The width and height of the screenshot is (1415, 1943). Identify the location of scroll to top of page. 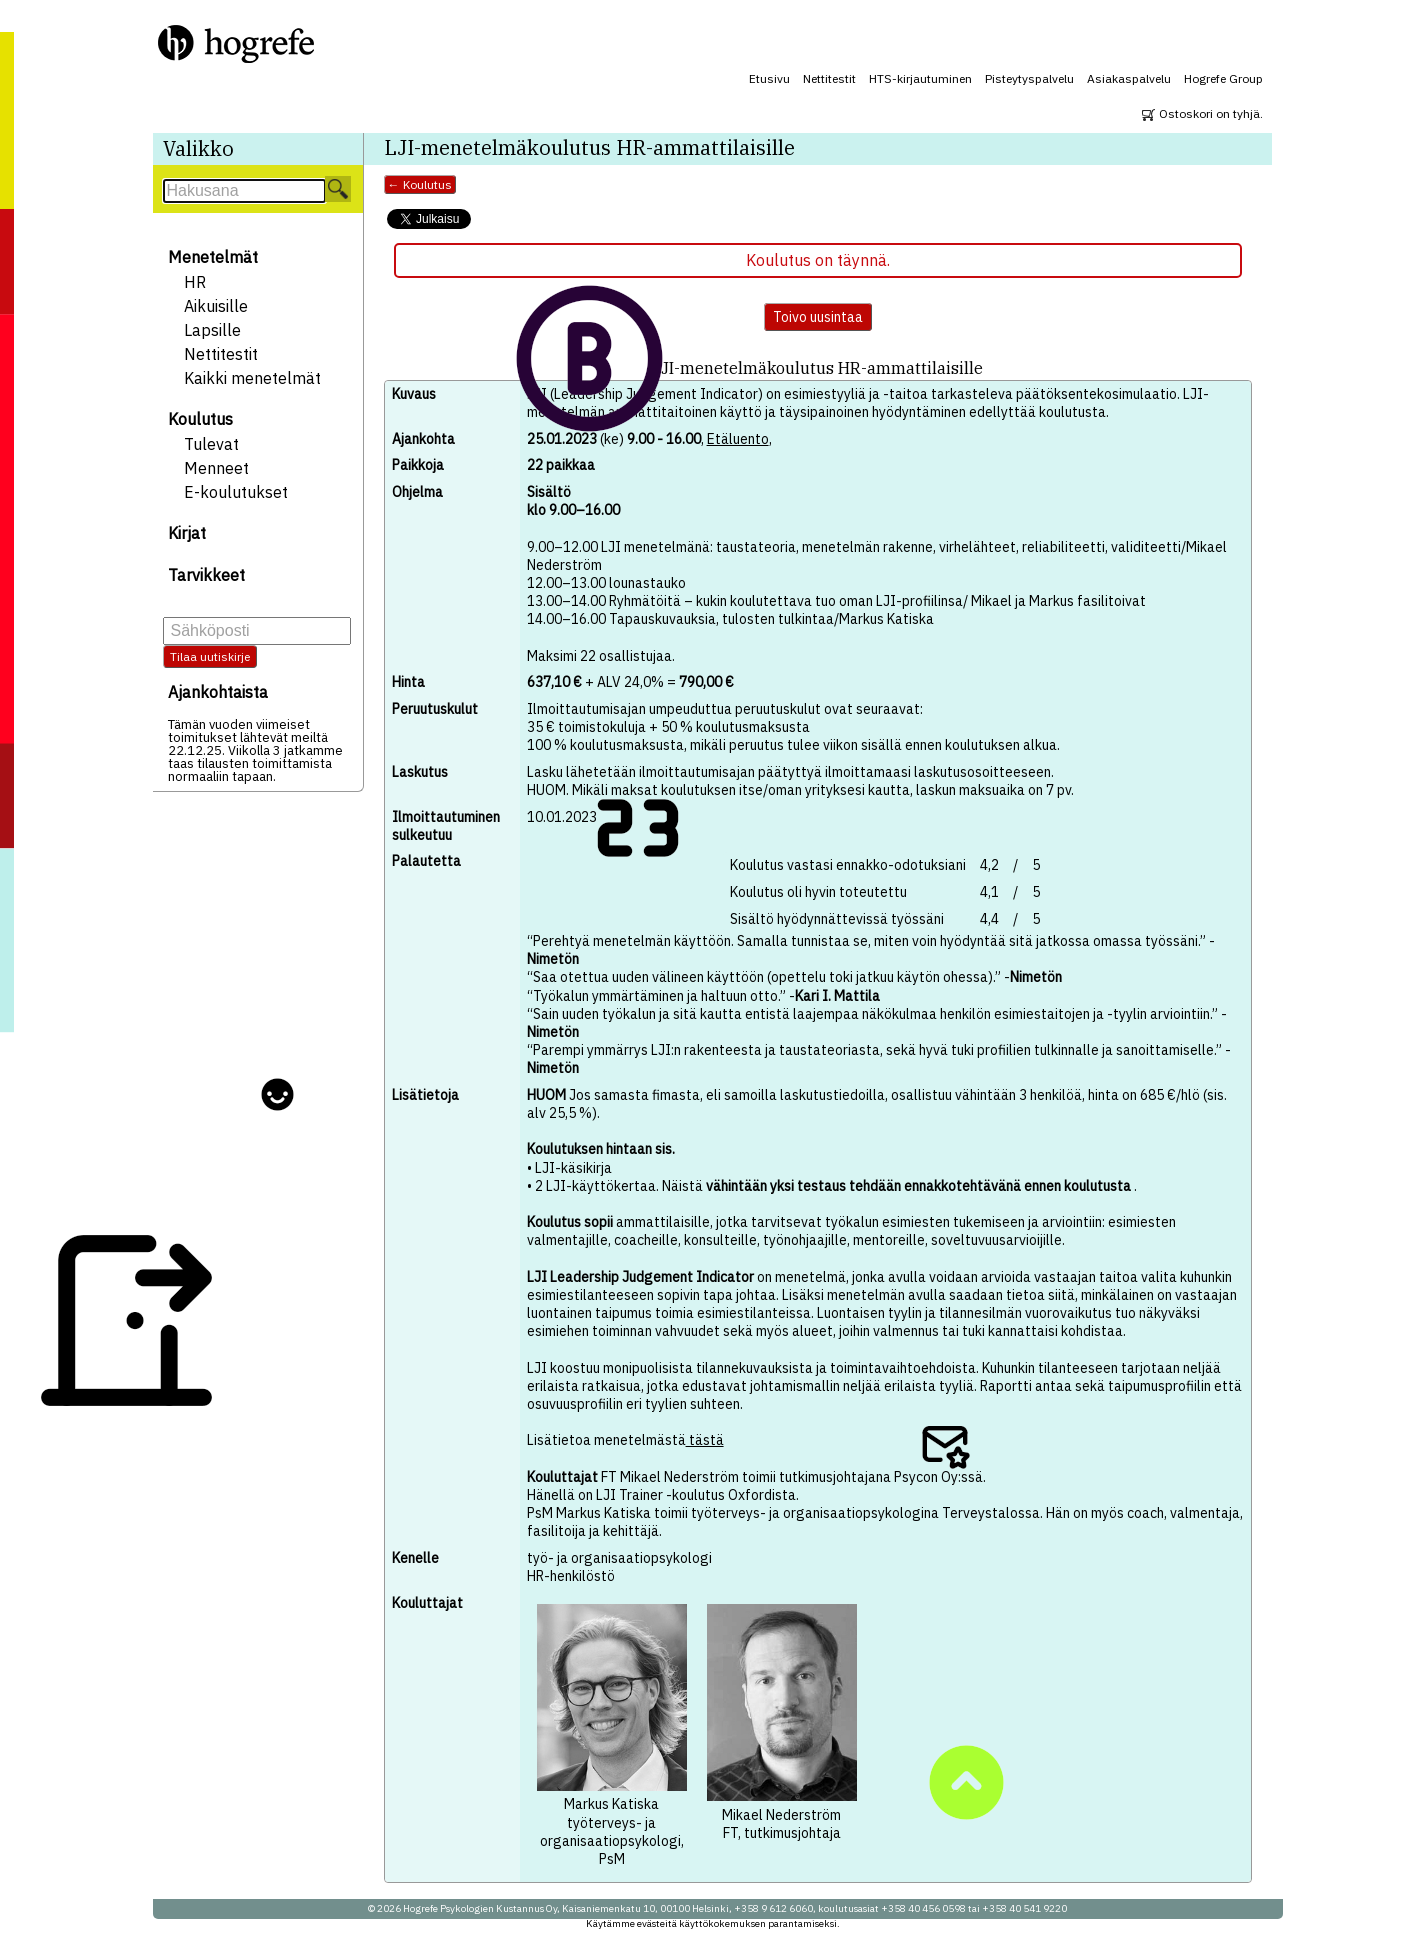
(966, 1782).